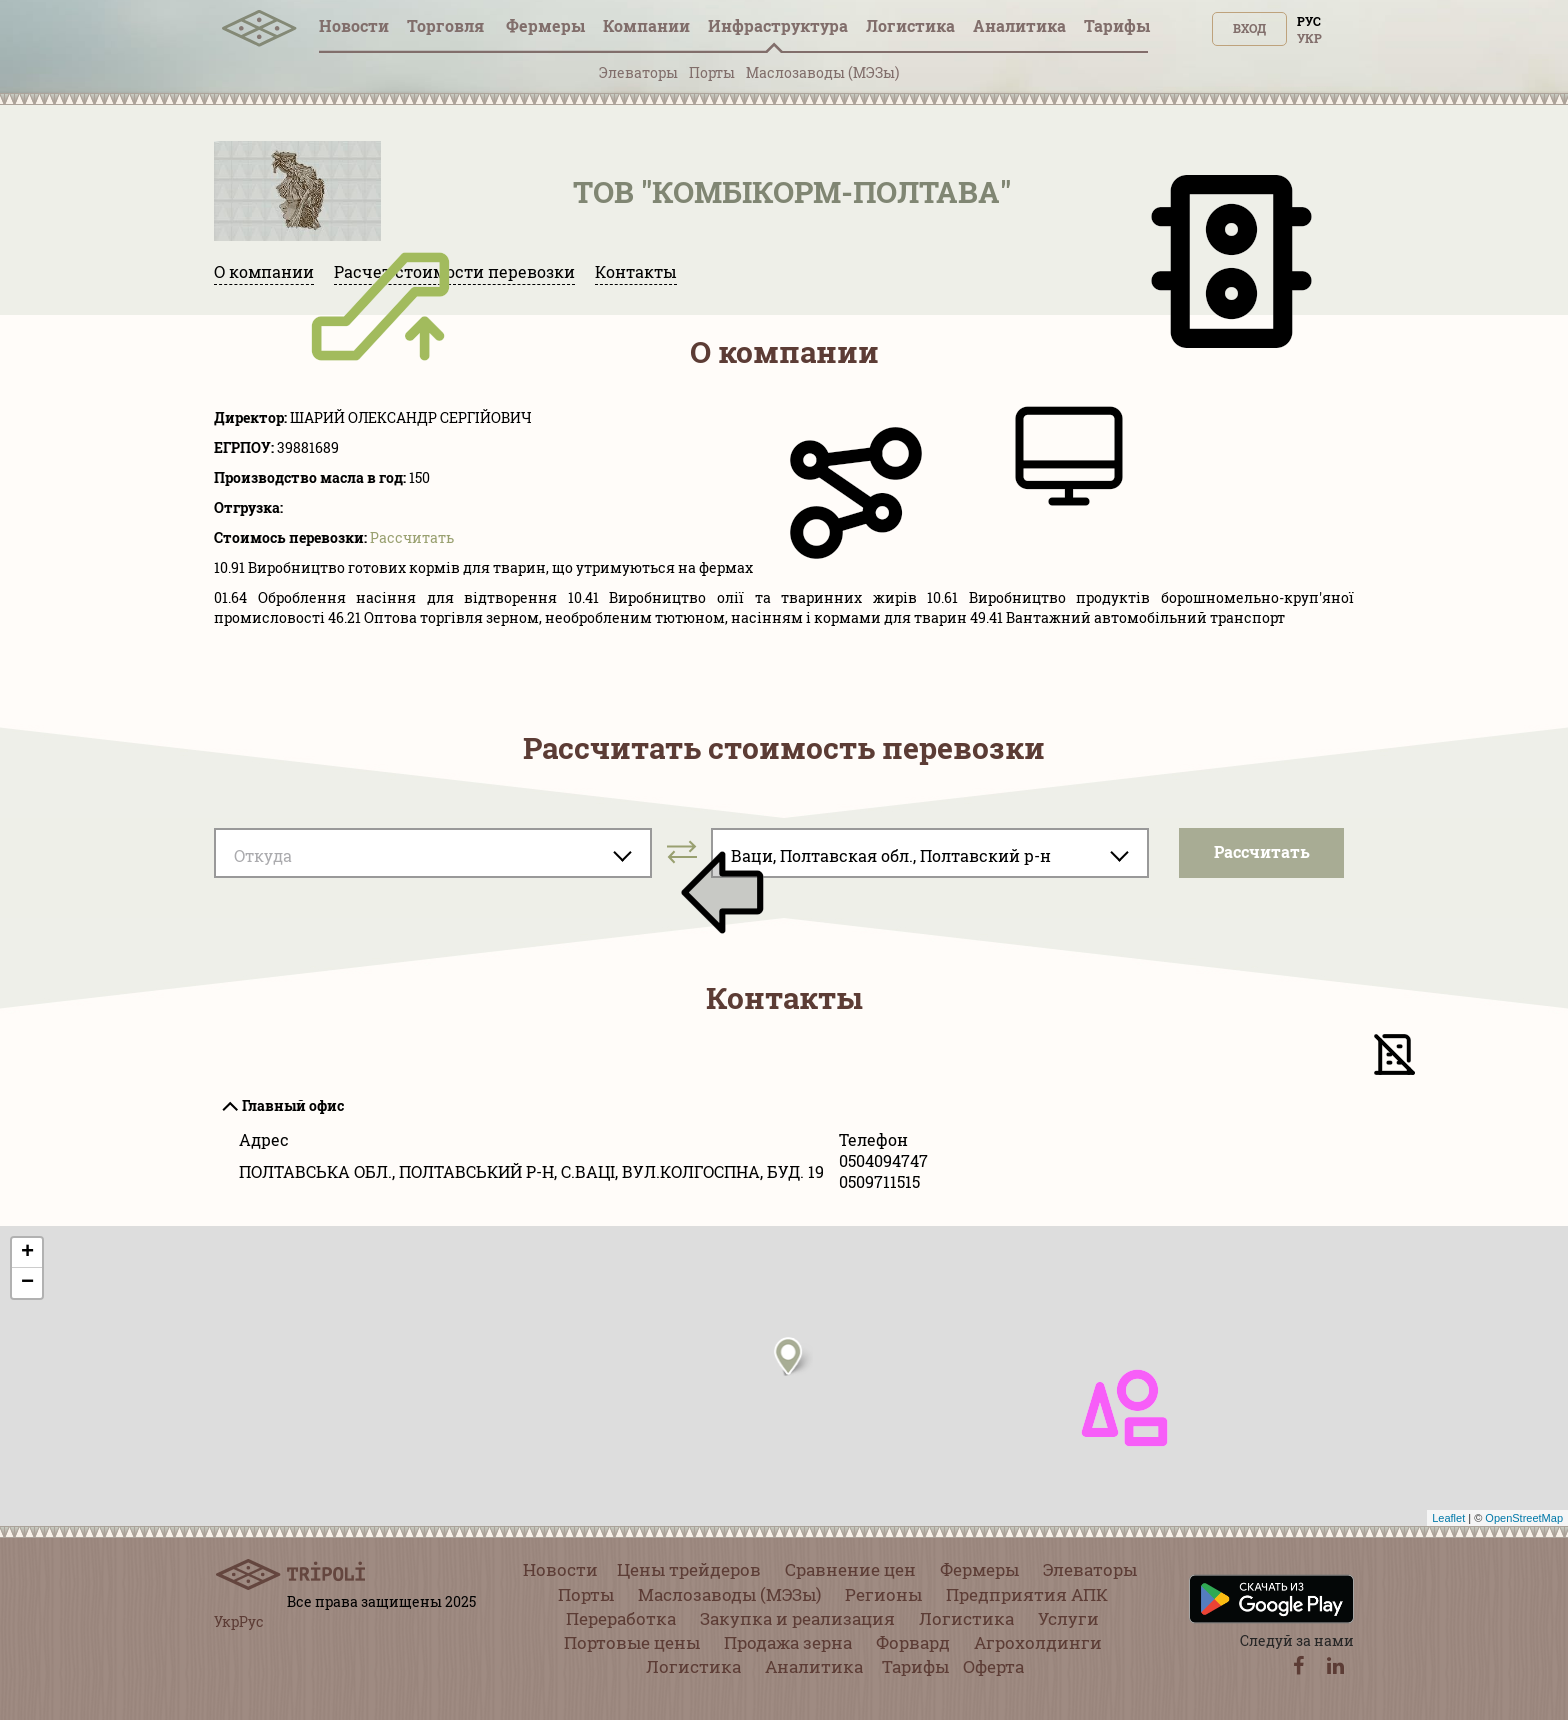 The width and height of the screenshot is (1568, 1720). I want to click on go back to the previous screen, so click(725, 892).